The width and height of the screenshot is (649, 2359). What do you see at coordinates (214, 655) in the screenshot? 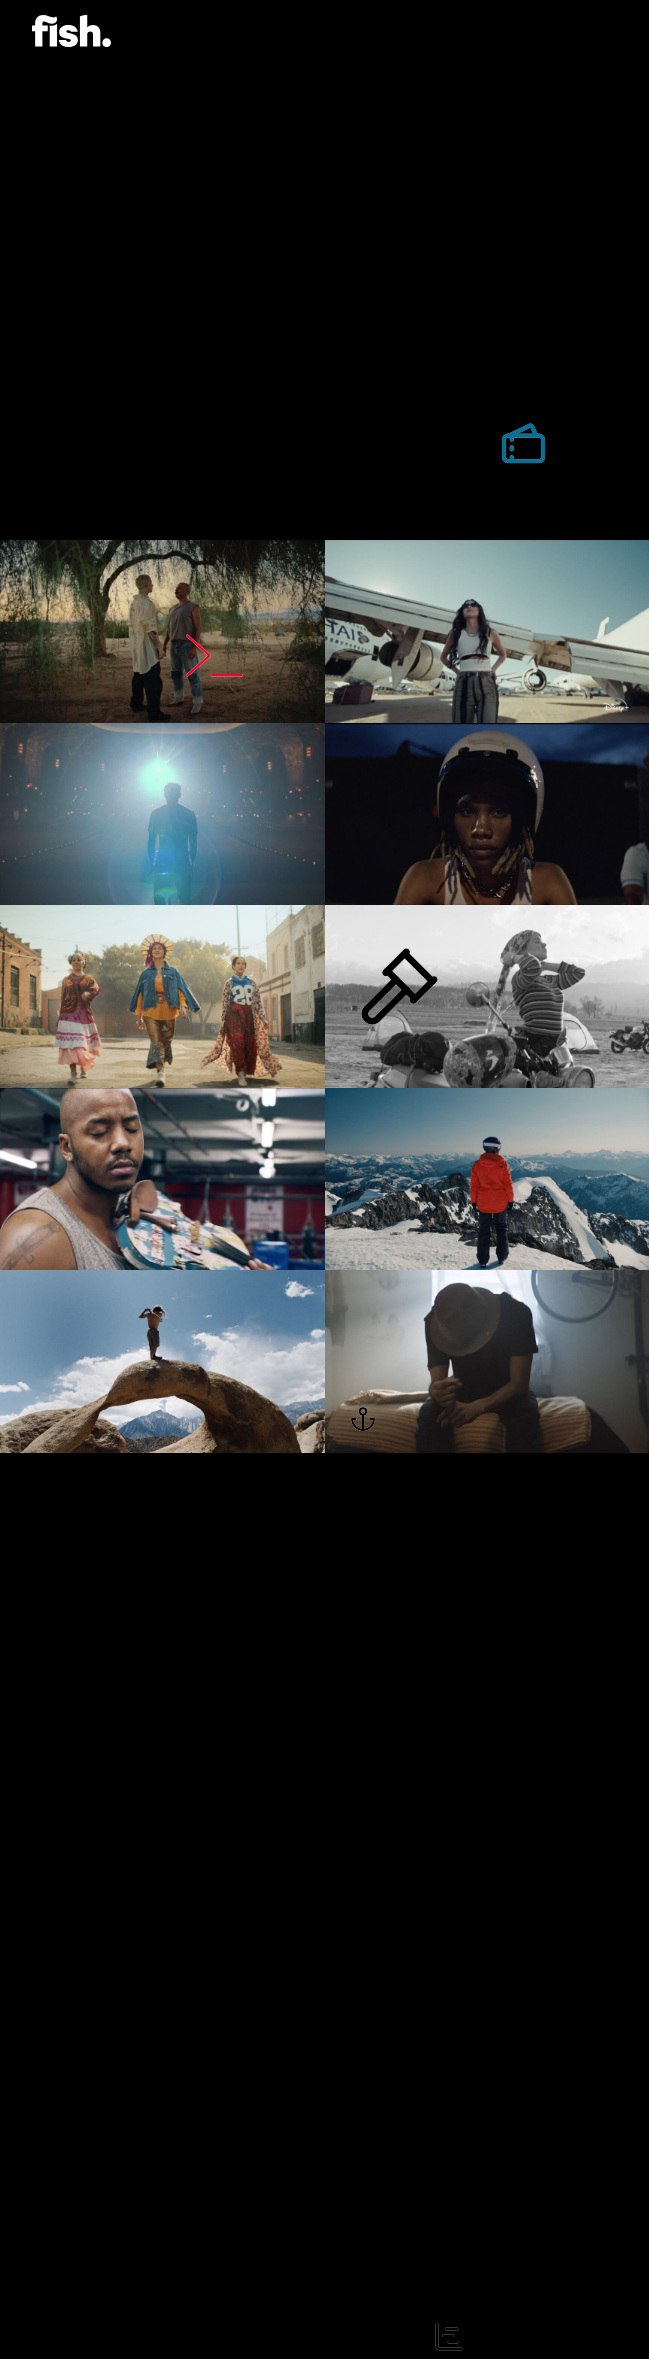
I see `open terminal or command line interface` at bounding box center [214, 655].